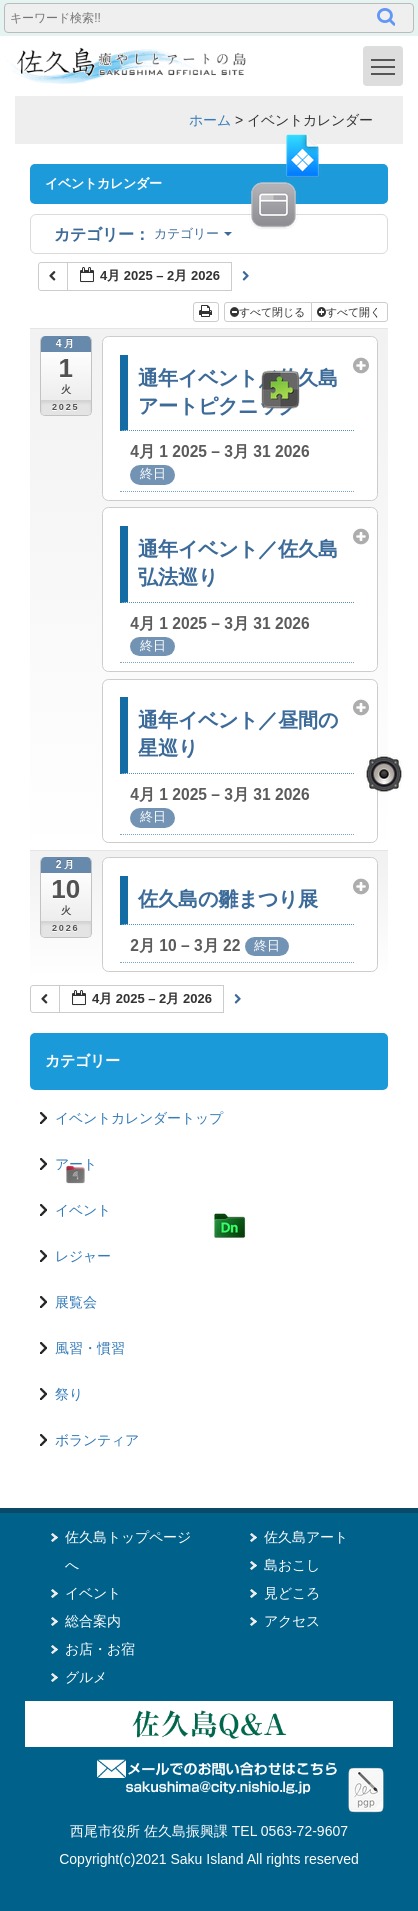 This screenshot has height=1911, width=418. Describe the element at coordinates (280, 389) in the screenshot. I see `browse or manage system add-ons` at that location.